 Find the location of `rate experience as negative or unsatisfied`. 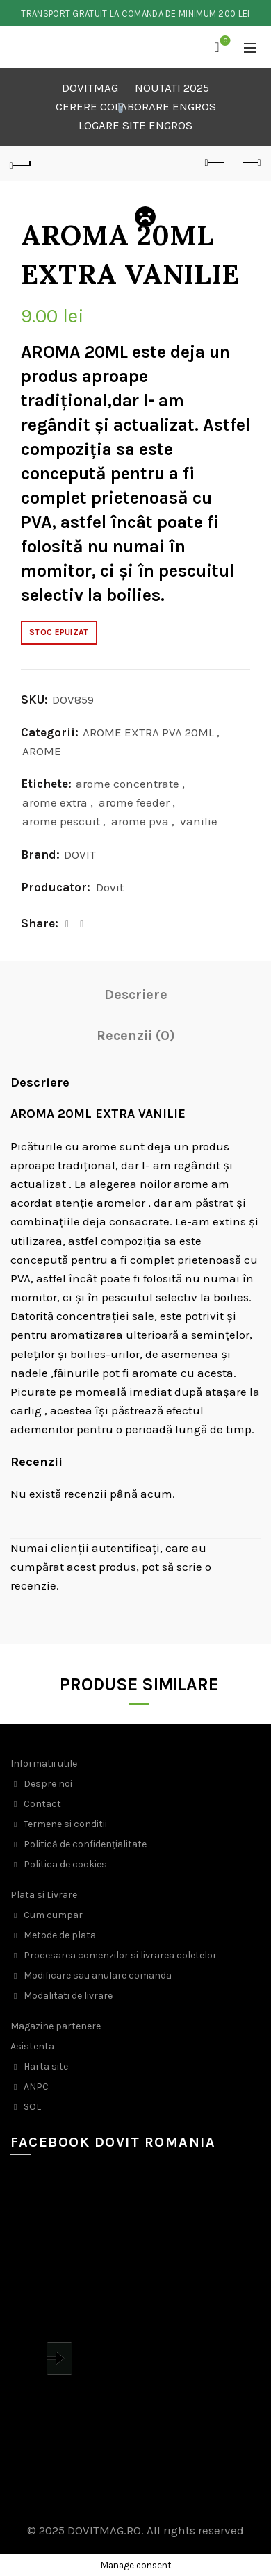

rate experience as negative or unsatisfied is located at coordinates (145, 217).